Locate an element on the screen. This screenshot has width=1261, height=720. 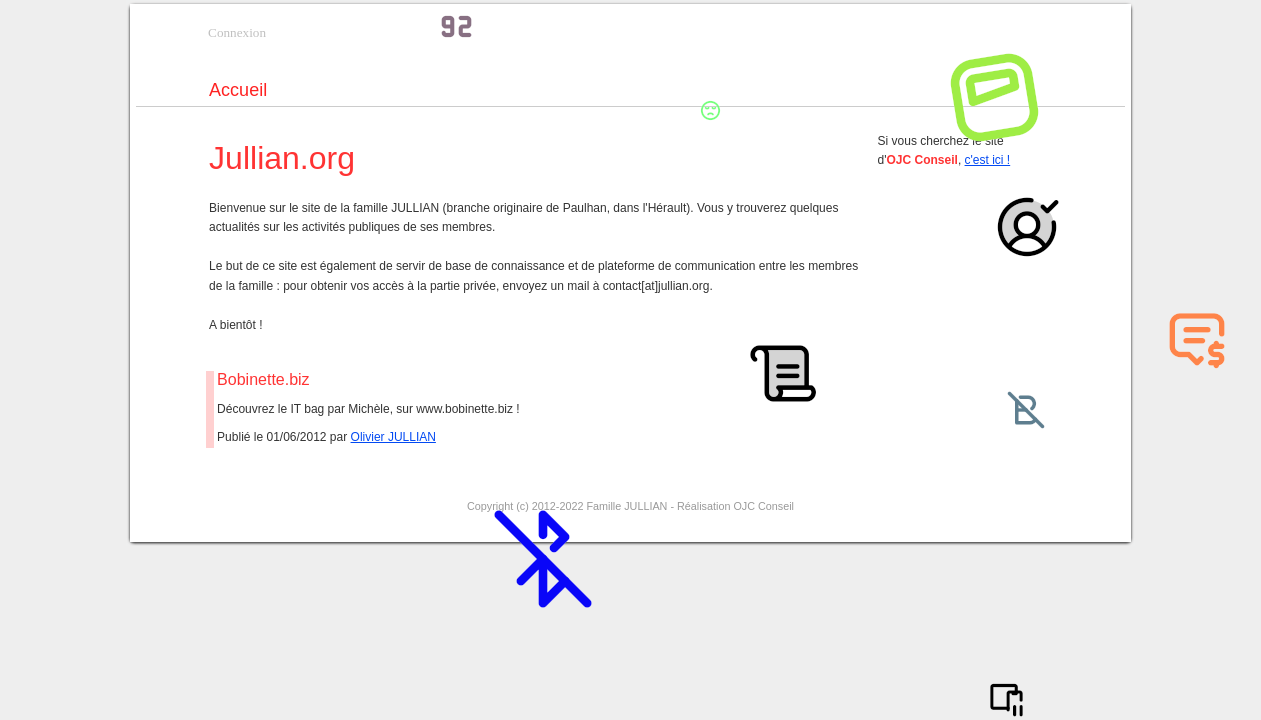
headless ui library logo is located at coordinates (994, 97).